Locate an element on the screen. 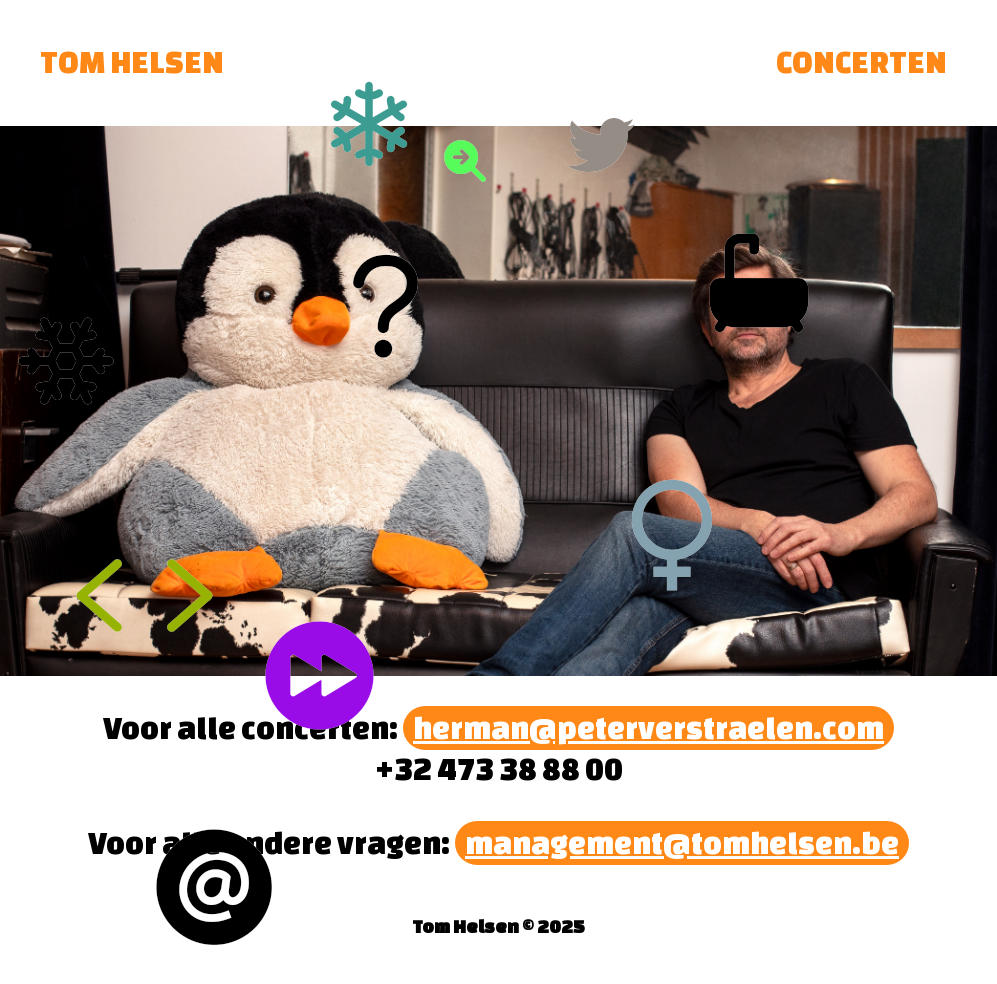  share to twitter is located at coordinates (601, 145).